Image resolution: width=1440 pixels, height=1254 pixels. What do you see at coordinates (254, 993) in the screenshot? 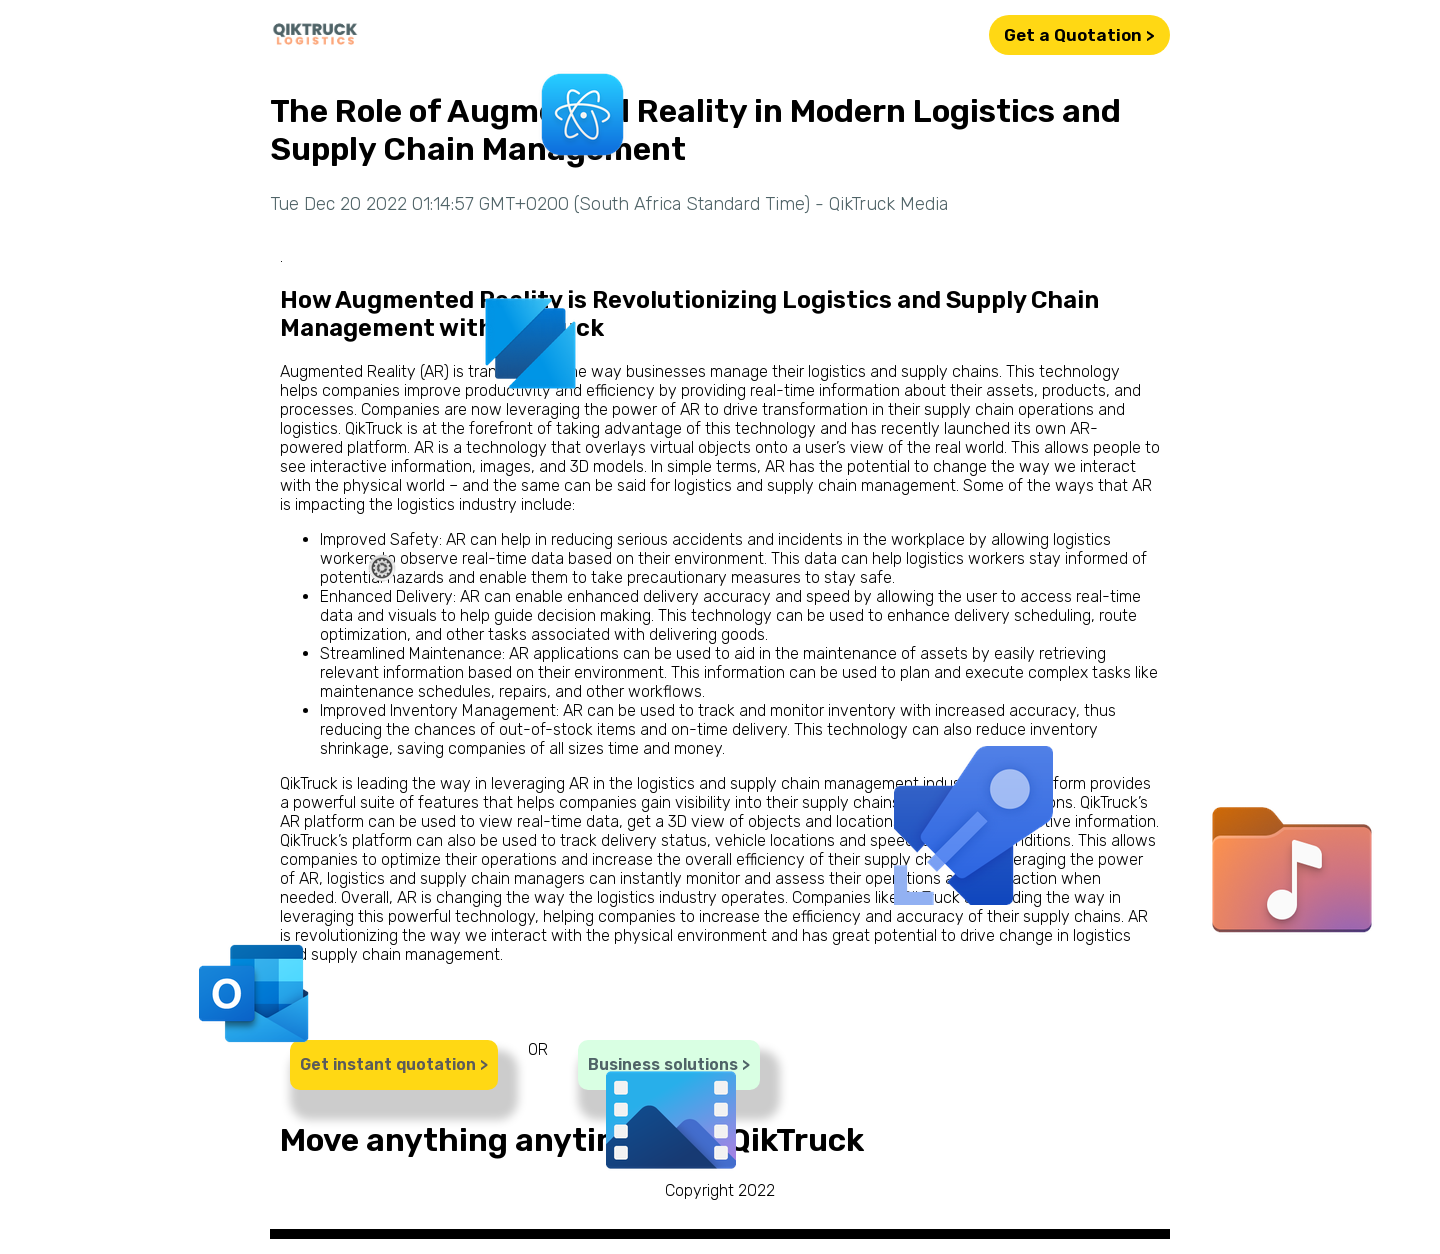
I see `open Microsoft Outlook email app` at bounding box center [254, 993].